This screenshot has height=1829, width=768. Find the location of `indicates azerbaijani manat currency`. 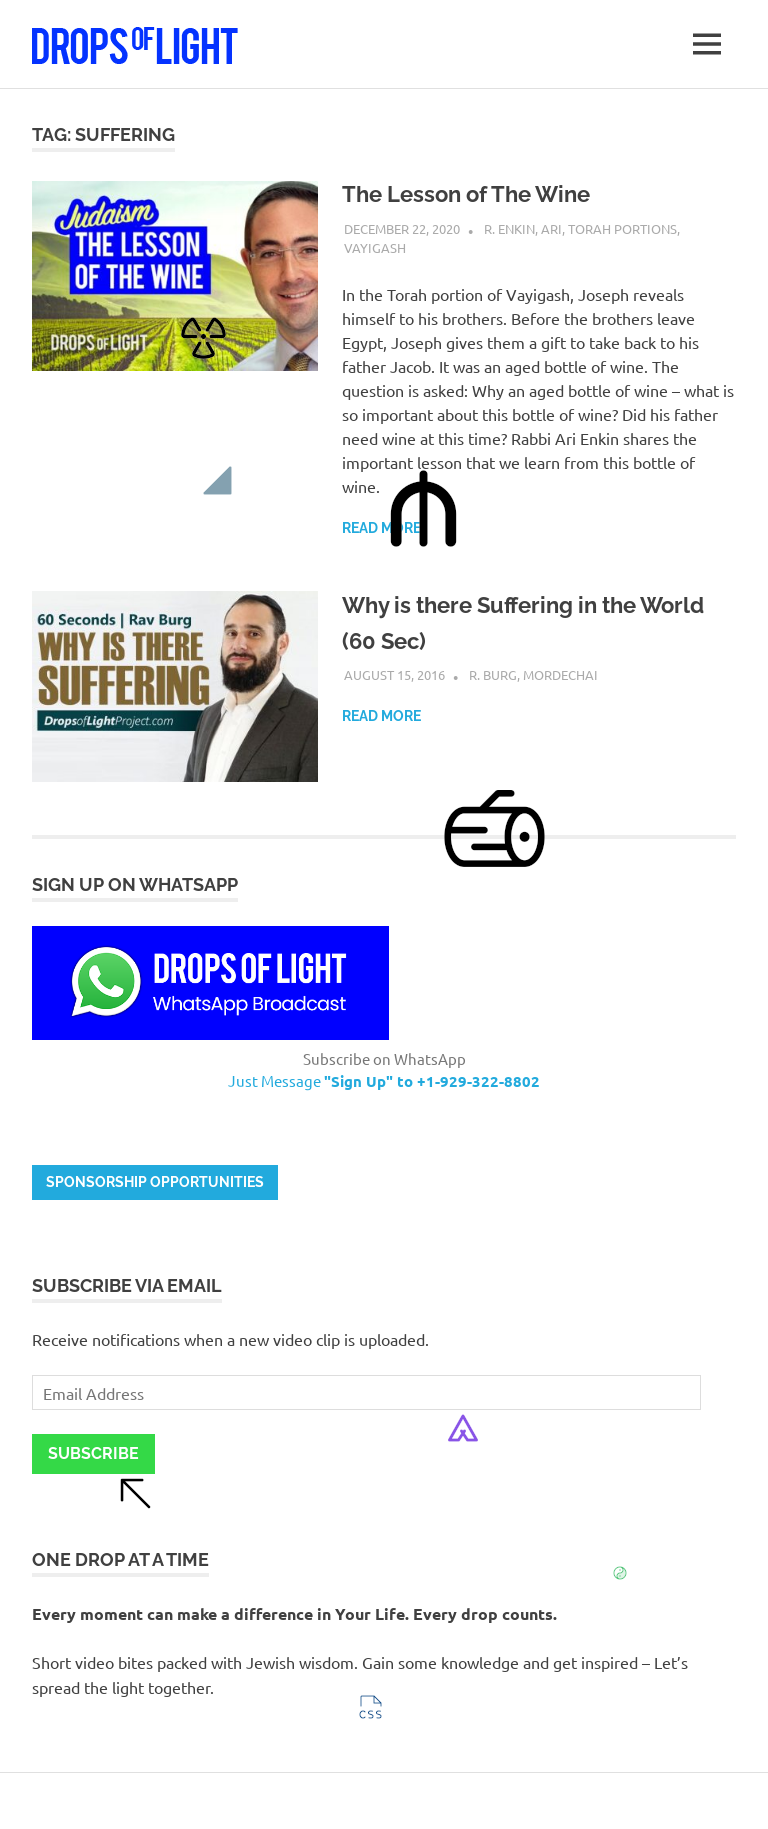

indicates azerbaijani manat currency is located at coordinates (423, 508).